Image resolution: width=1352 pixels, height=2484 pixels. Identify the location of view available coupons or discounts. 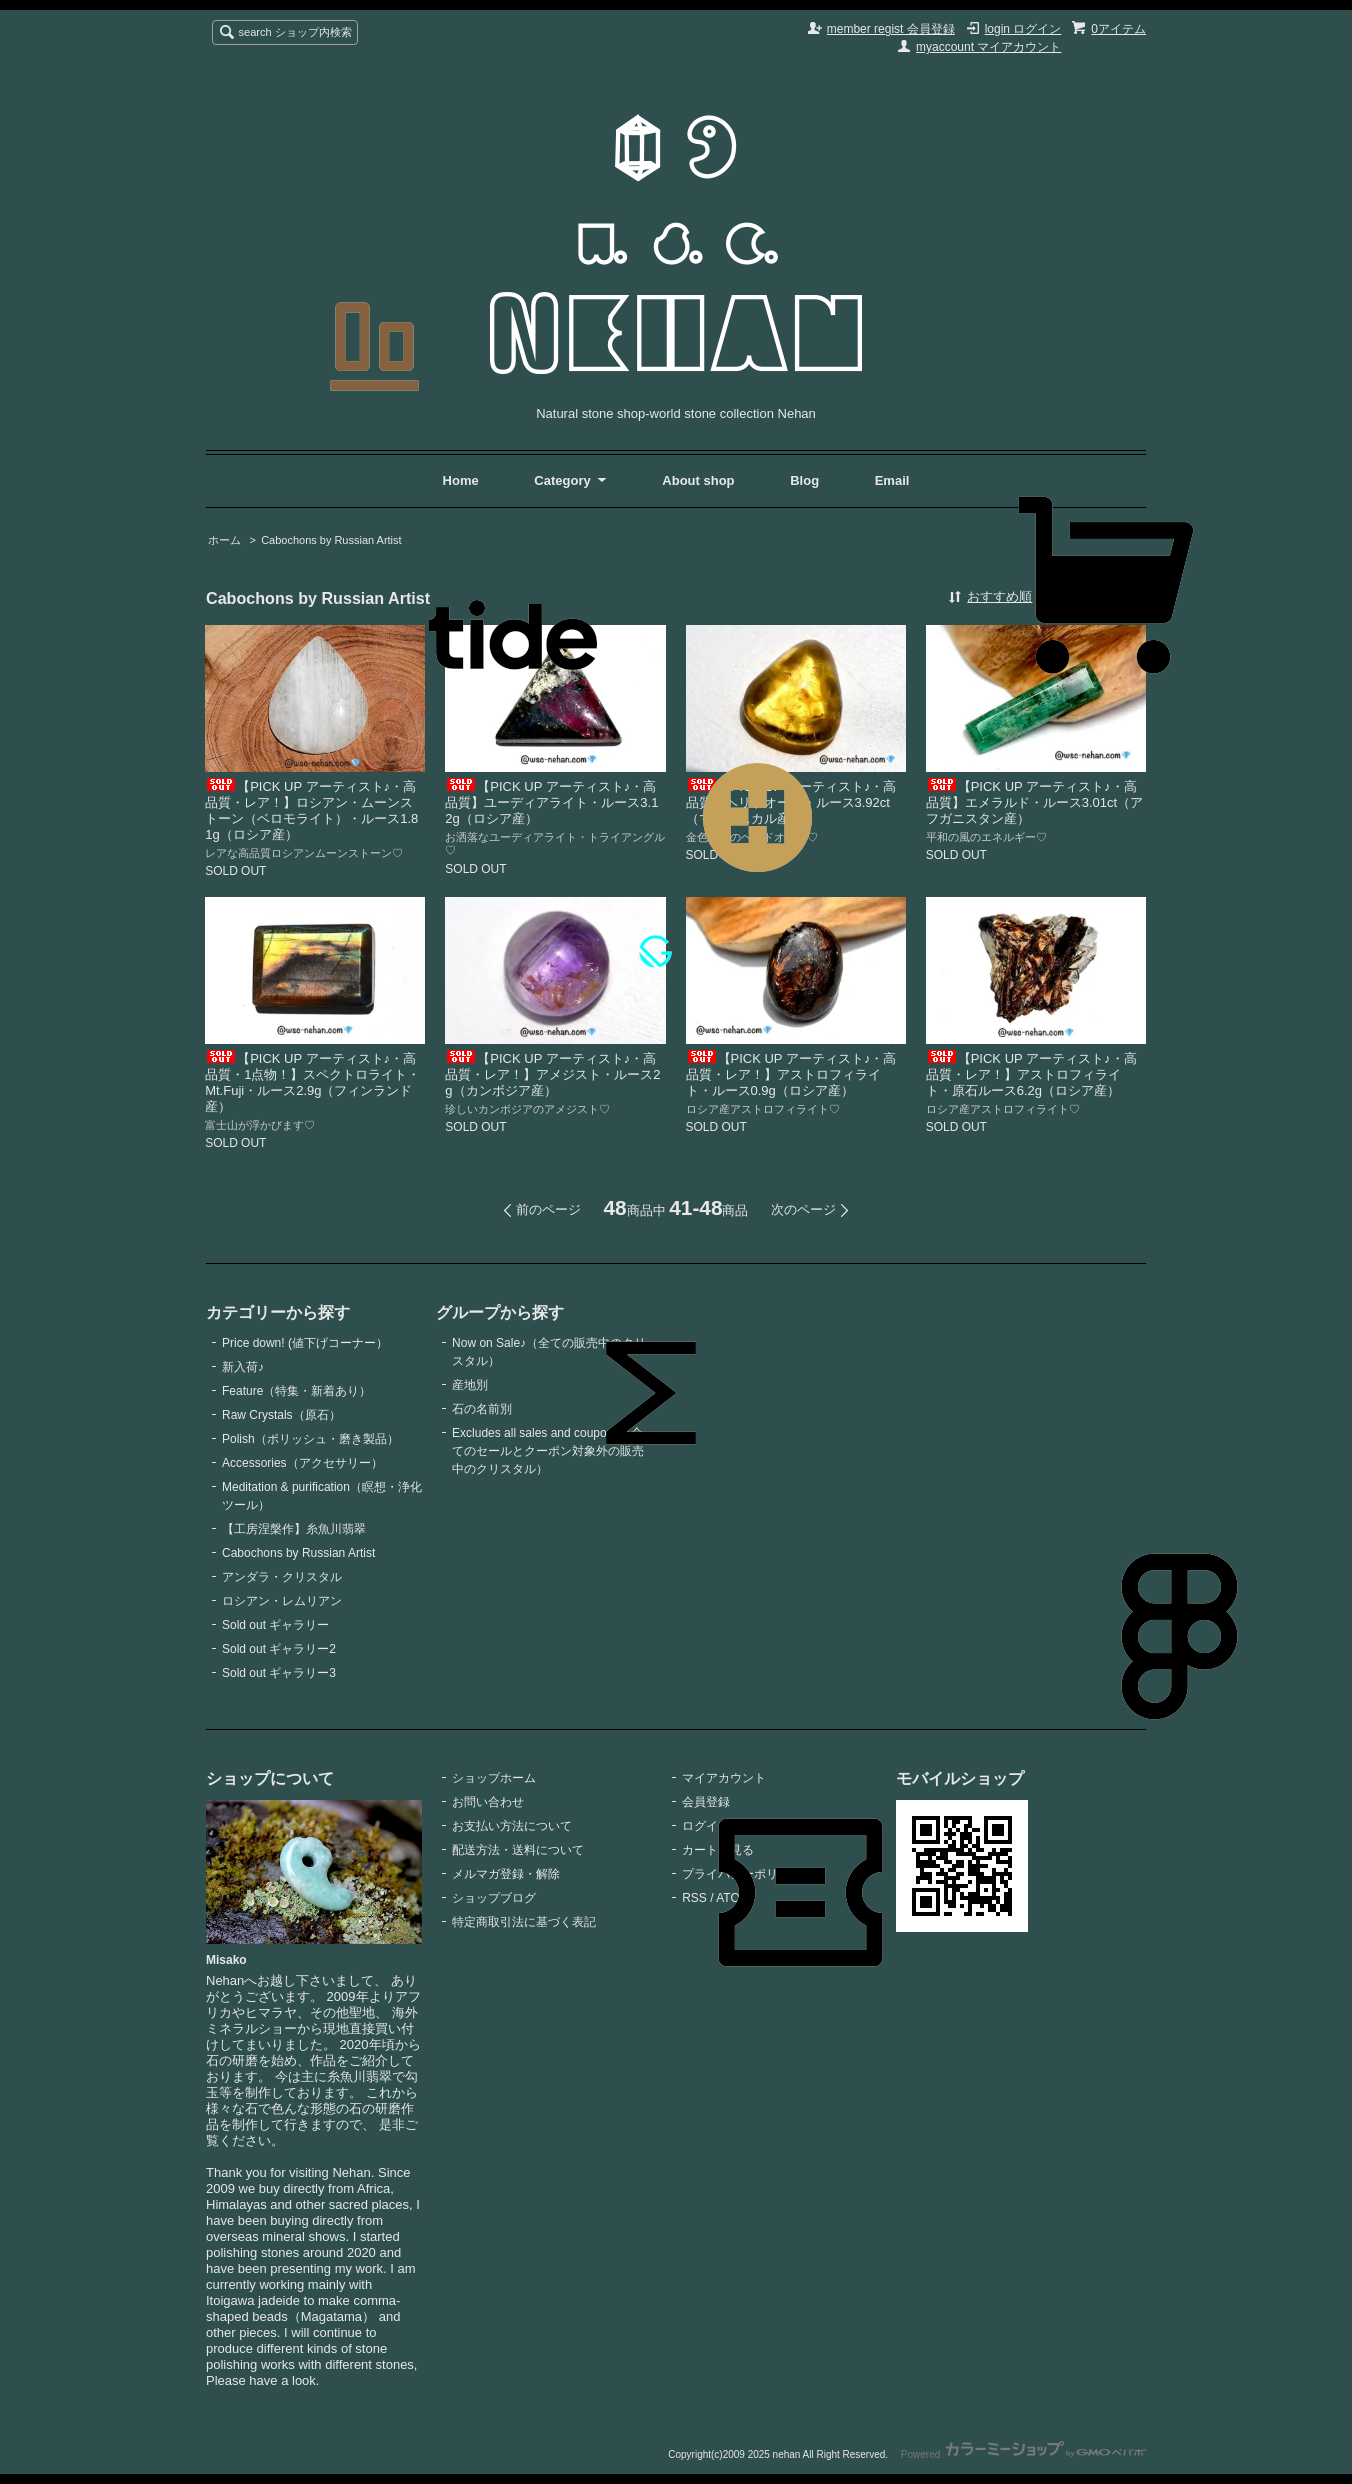
(800, 1892).